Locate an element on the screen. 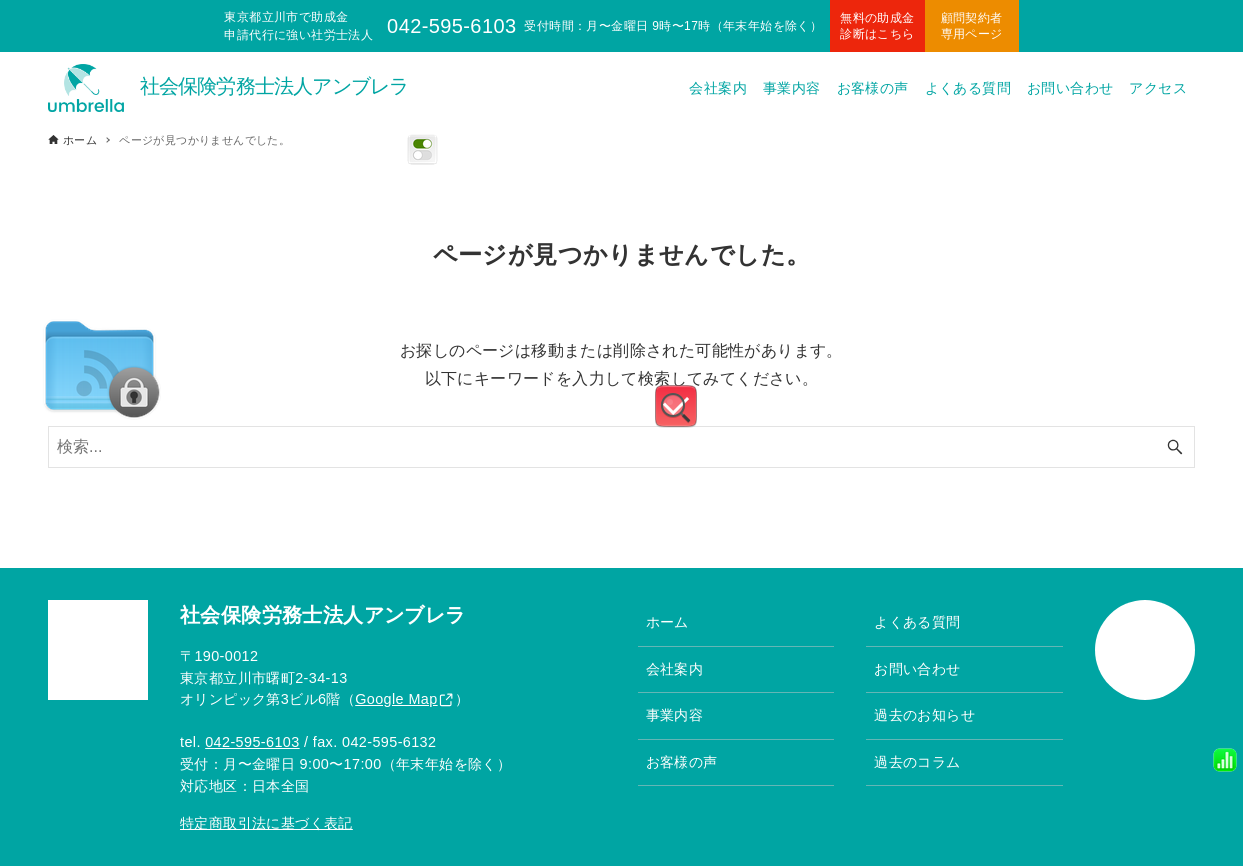 Image resolution: width=1243 pixels, height=866 pixels. open LibreOffice Calc spreadsheet application is located at coordinates (1225, 760).